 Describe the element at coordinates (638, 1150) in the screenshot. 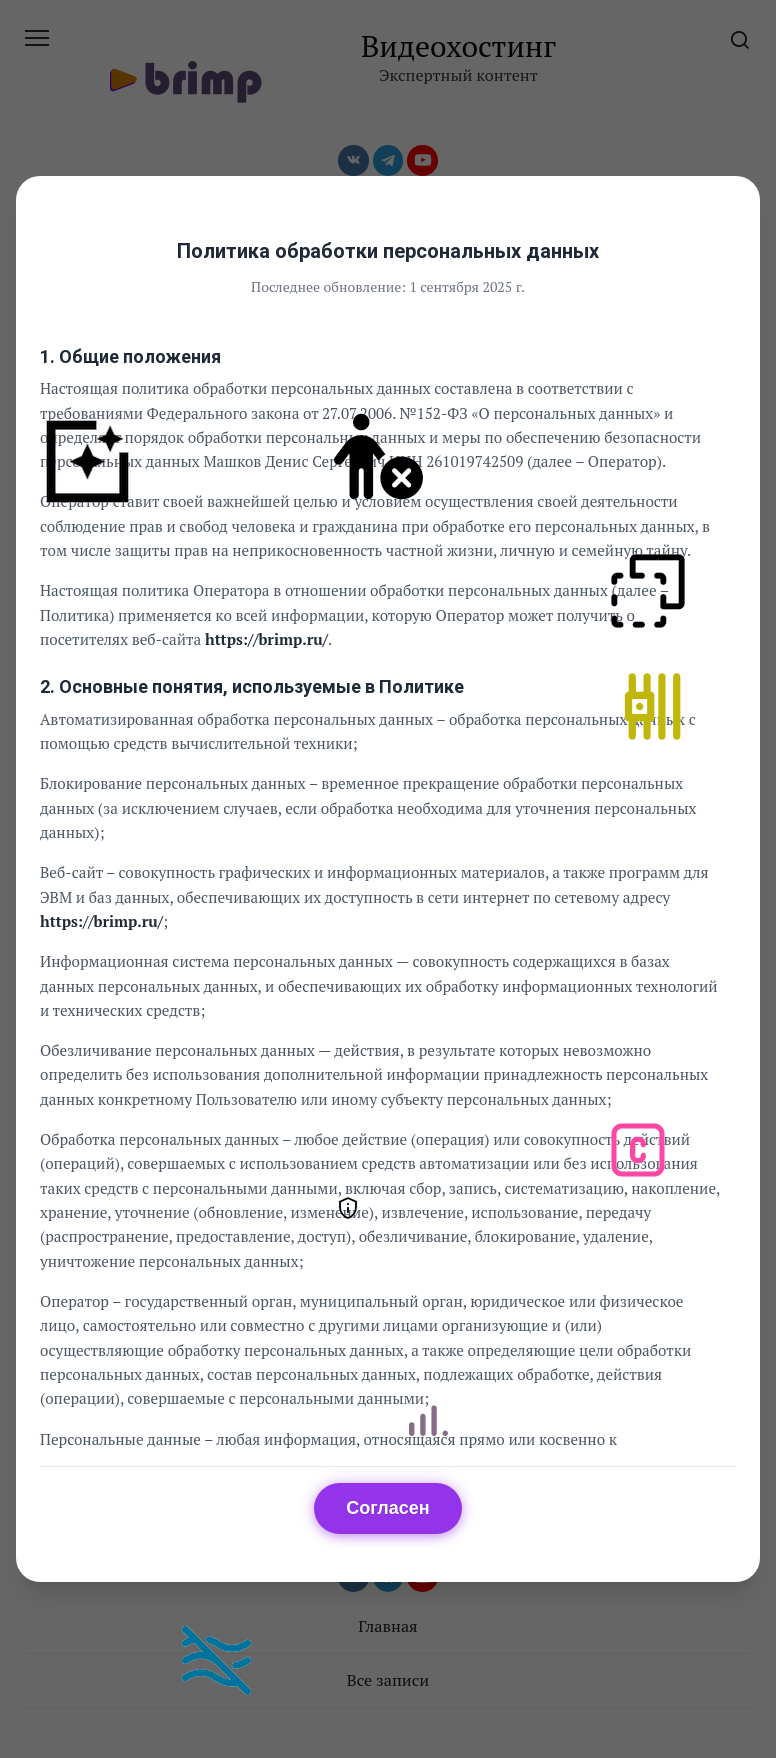

I see `carbon design system logo` at that location.